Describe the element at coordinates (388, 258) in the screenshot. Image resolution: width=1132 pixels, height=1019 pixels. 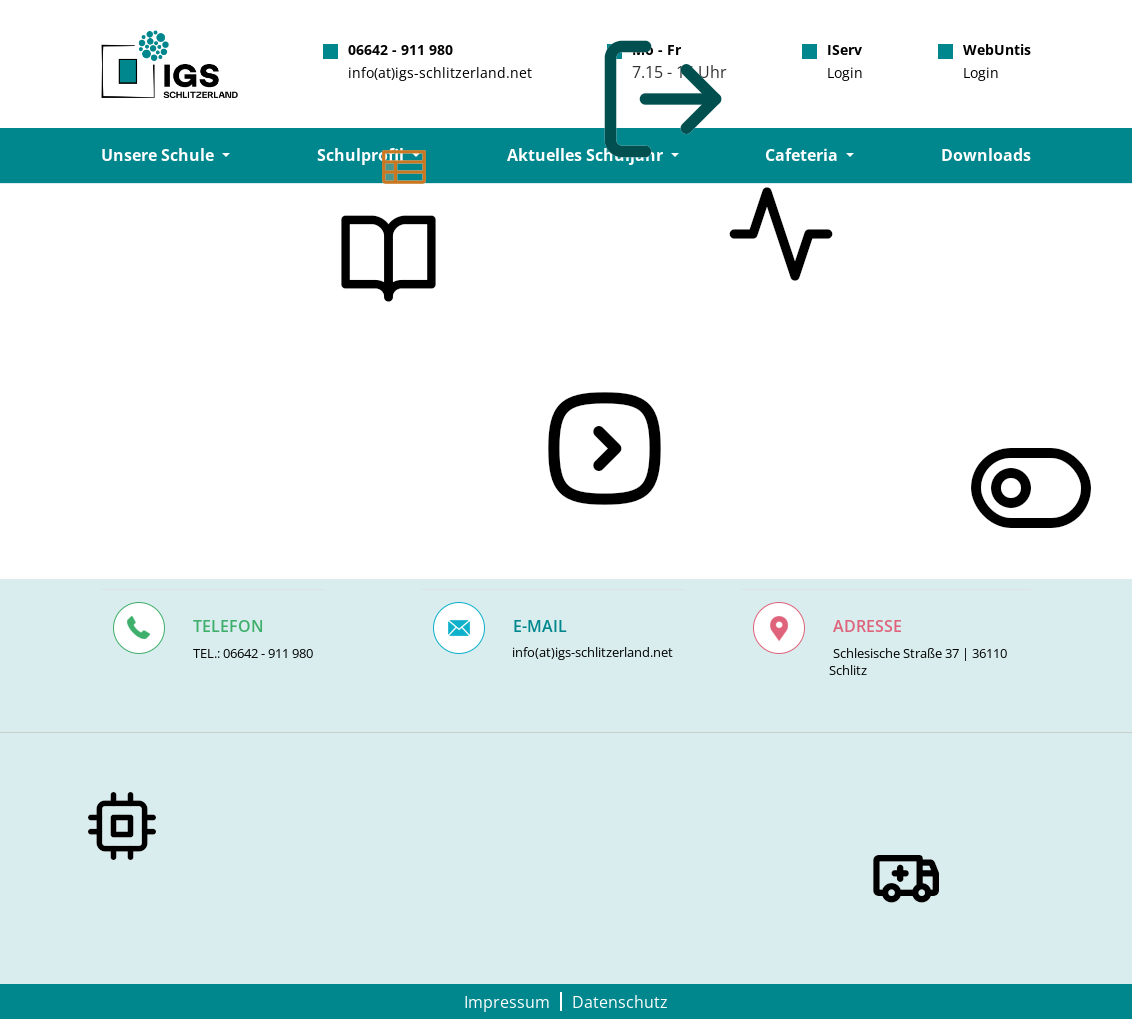
I see `open reading mode or e-reader` at that location.